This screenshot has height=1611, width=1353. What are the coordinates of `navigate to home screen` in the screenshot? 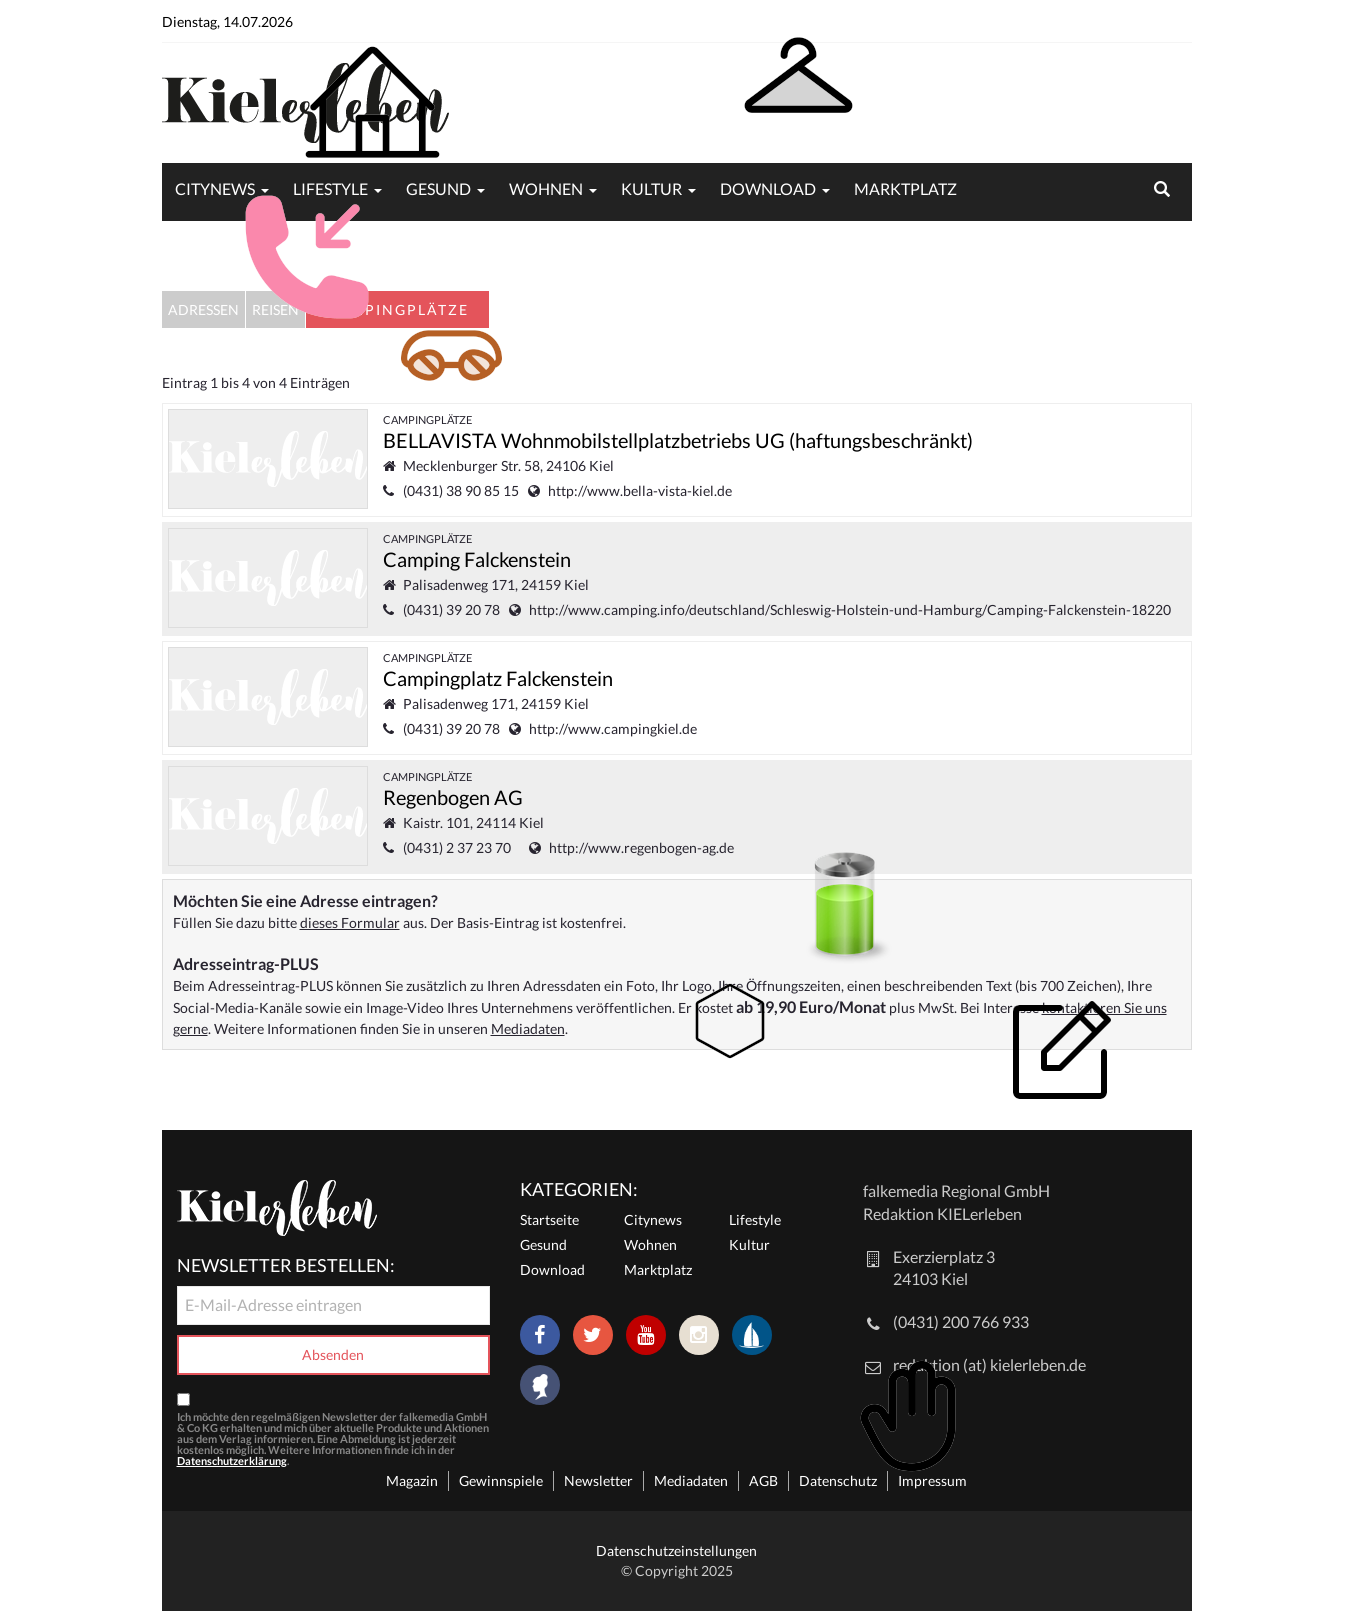 It's located at (372, 104).